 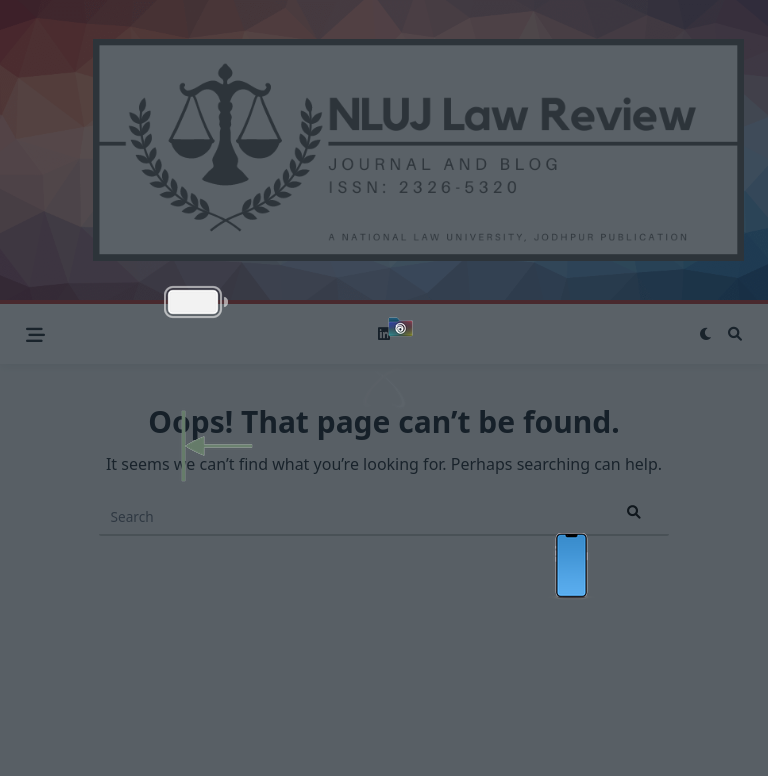 What do you see at coordinates (571, 566) in the screenshot?
I see `indicates a connected iPhone device` at bounding box center [571, 566].